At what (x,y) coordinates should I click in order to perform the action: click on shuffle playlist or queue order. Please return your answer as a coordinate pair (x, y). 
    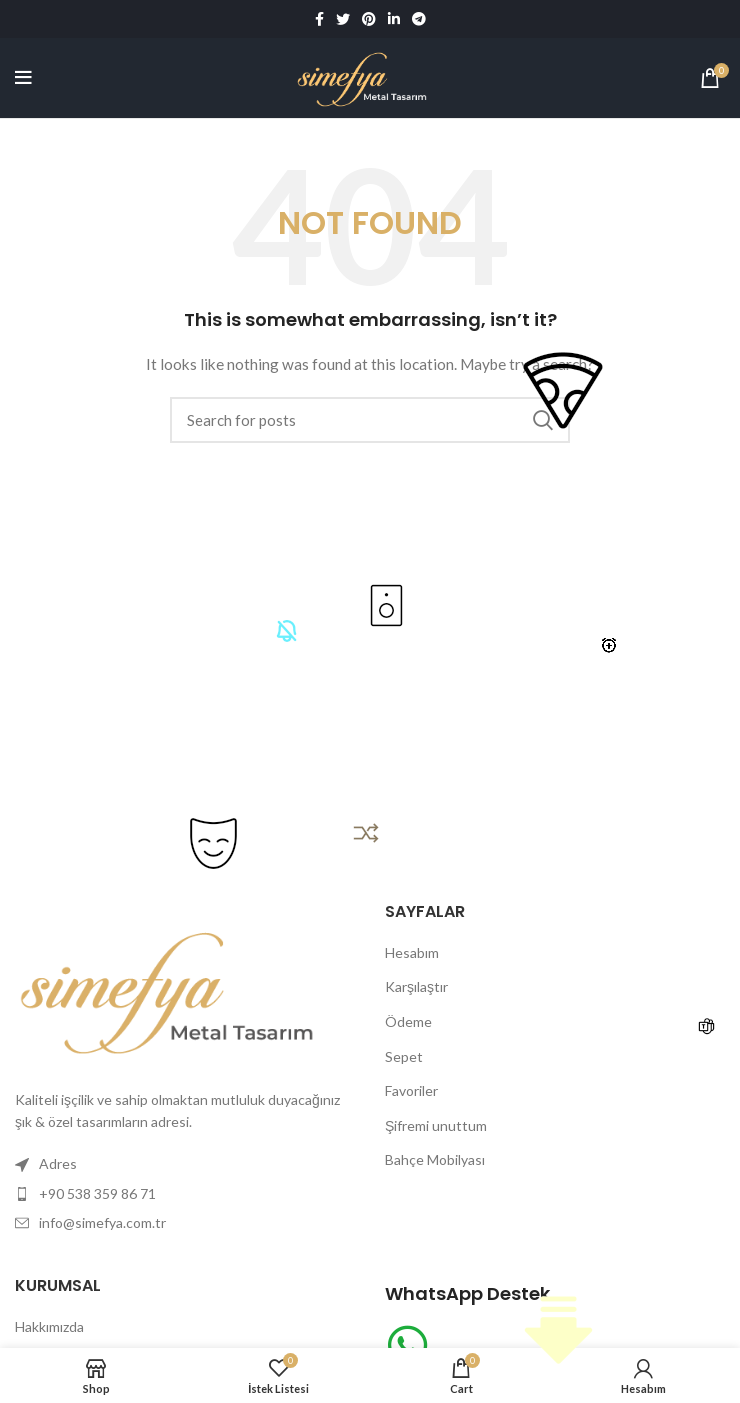
    Looking at the image, I should click on (366, 833).